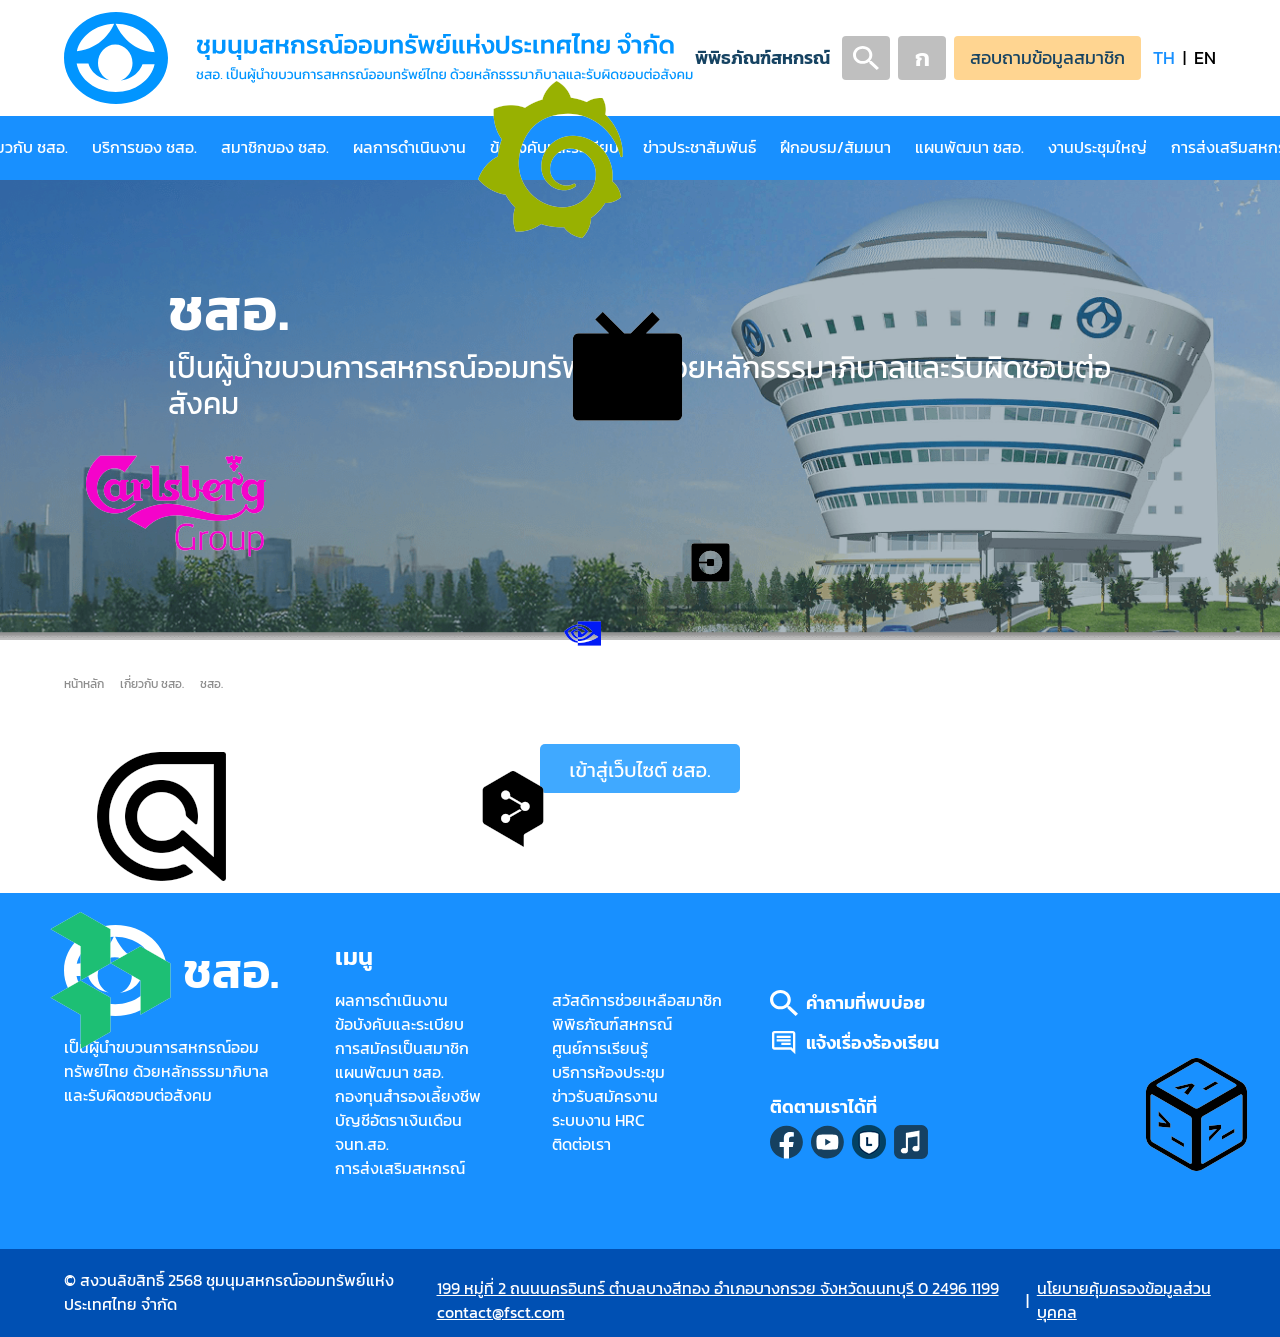 The width and height of the screenshot is (1280, 1337). What do you see at coordinates (513, 809) in the screenshot?
I see `open DeepL translator` at bounding box center [513, 809].